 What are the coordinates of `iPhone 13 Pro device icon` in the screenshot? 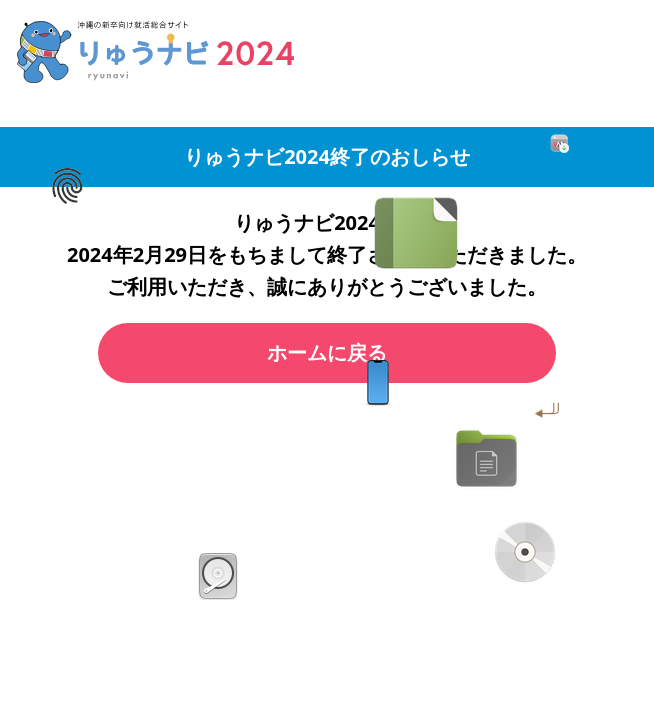 It's located at (378, 383).